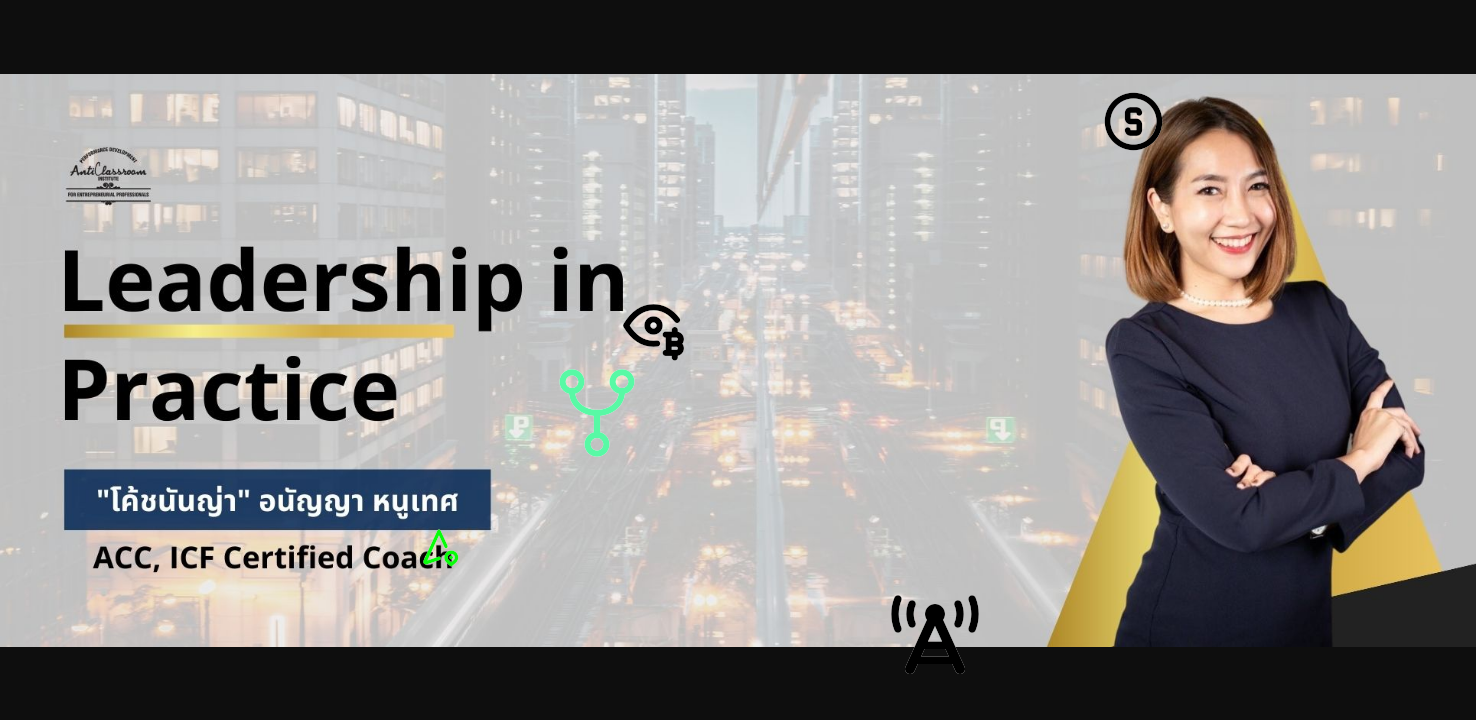  What do you see at coordinates (439, 547) in the screenshot?
I see `navigate to a pinned location` at bounding box center [439, 547].